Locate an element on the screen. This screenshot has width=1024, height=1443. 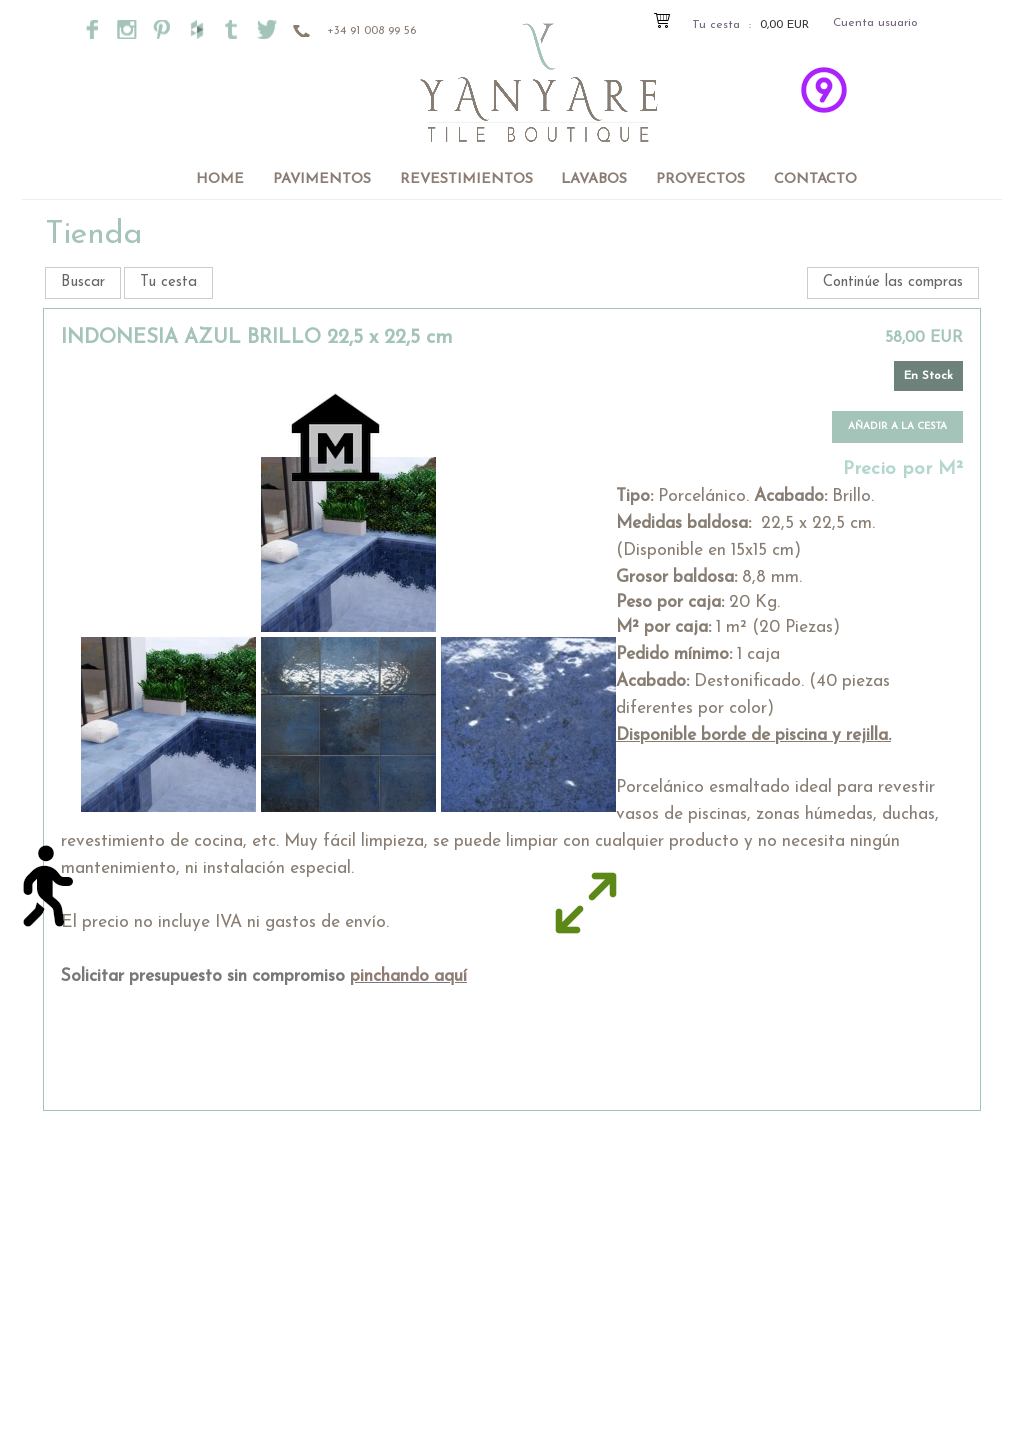
indicates item number nine in a list or sequence is located at coordinates (824, 90).